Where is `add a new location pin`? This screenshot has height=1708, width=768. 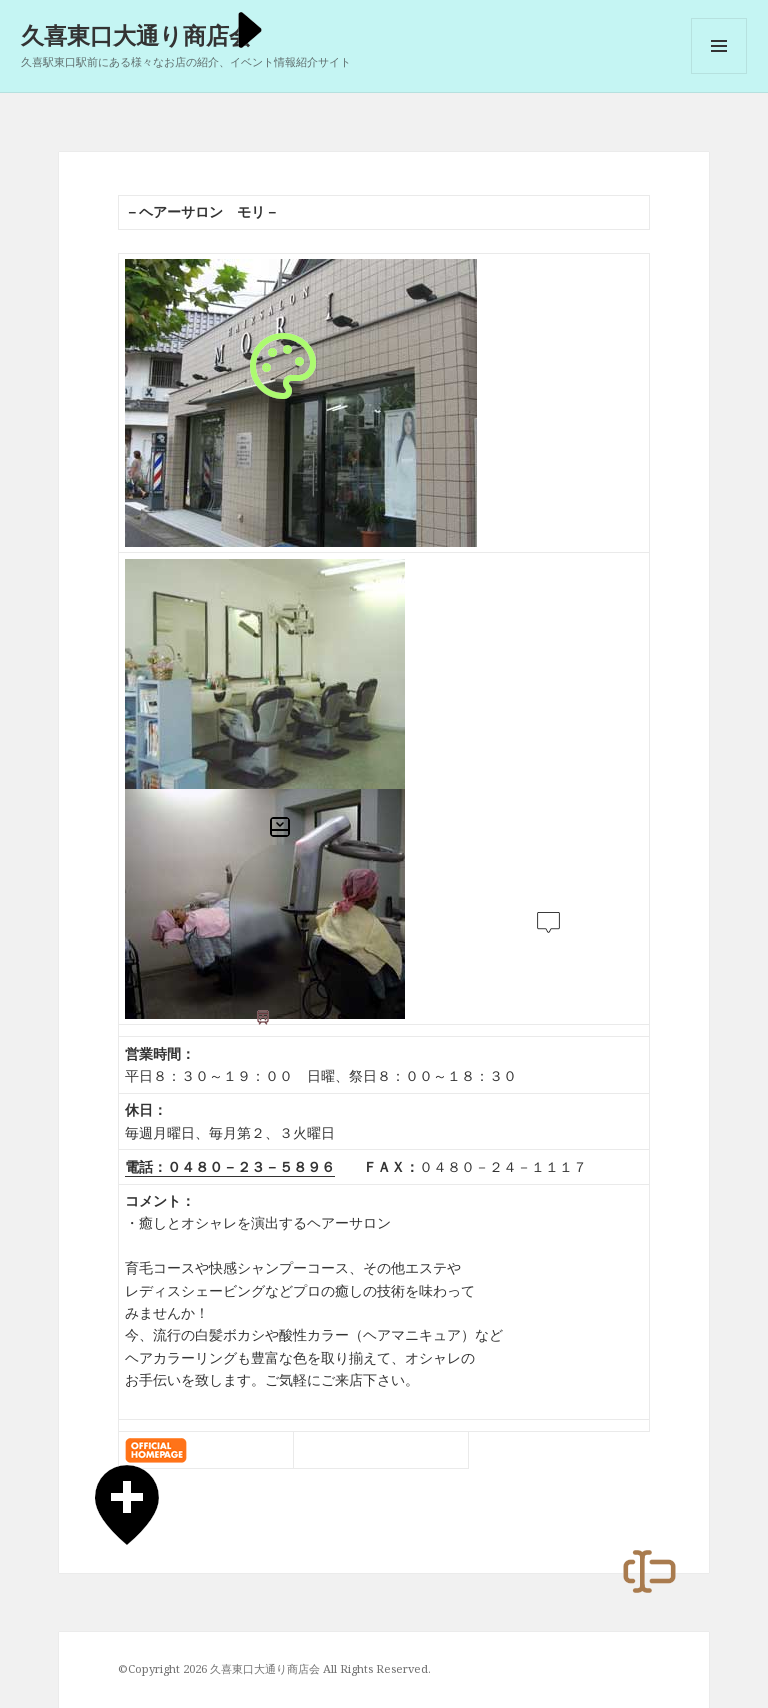
add a new location pin is located at coordinates (127, 1505).